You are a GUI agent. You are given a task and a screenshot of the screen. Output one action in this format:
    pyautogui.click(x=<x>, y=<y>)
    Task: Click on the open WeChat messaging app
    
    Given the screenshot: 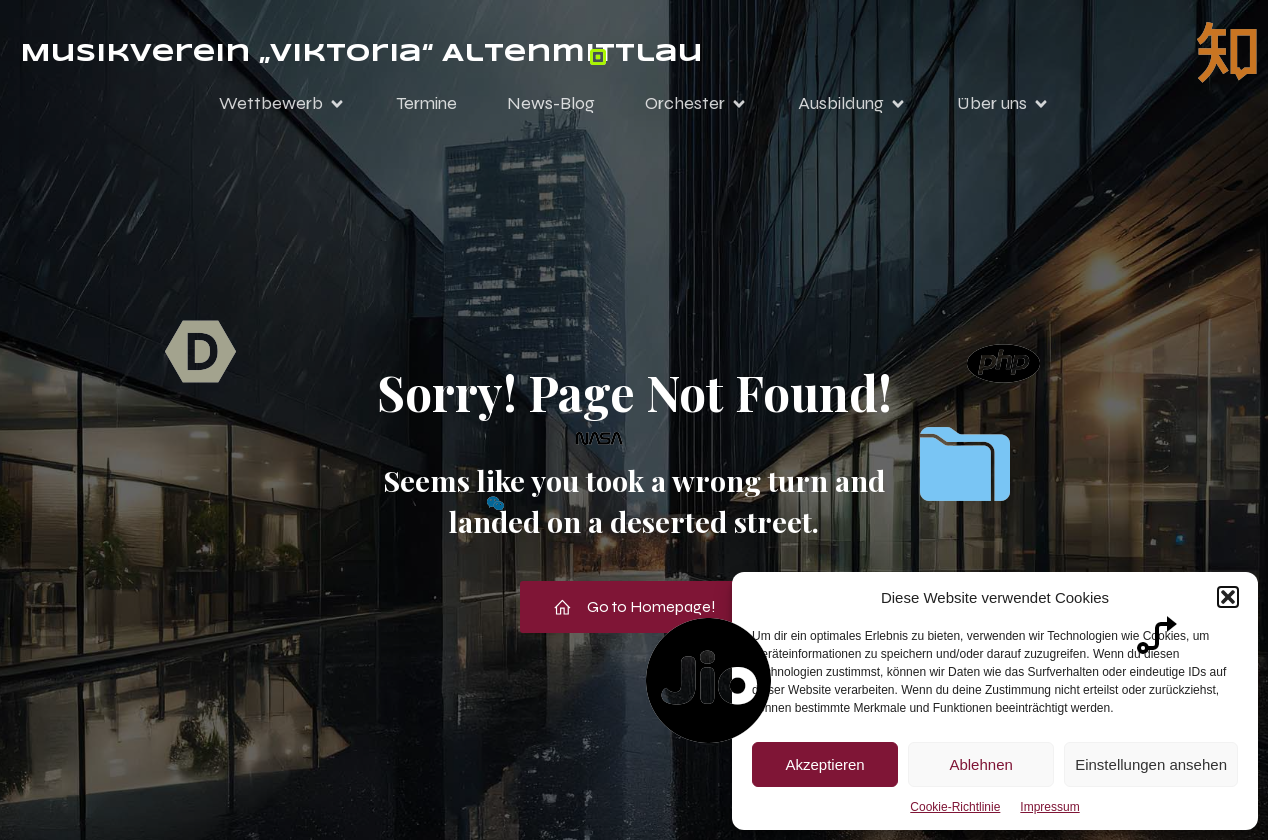 What is the action you would take?
    pyautogui.click(x=495, y=503)
    